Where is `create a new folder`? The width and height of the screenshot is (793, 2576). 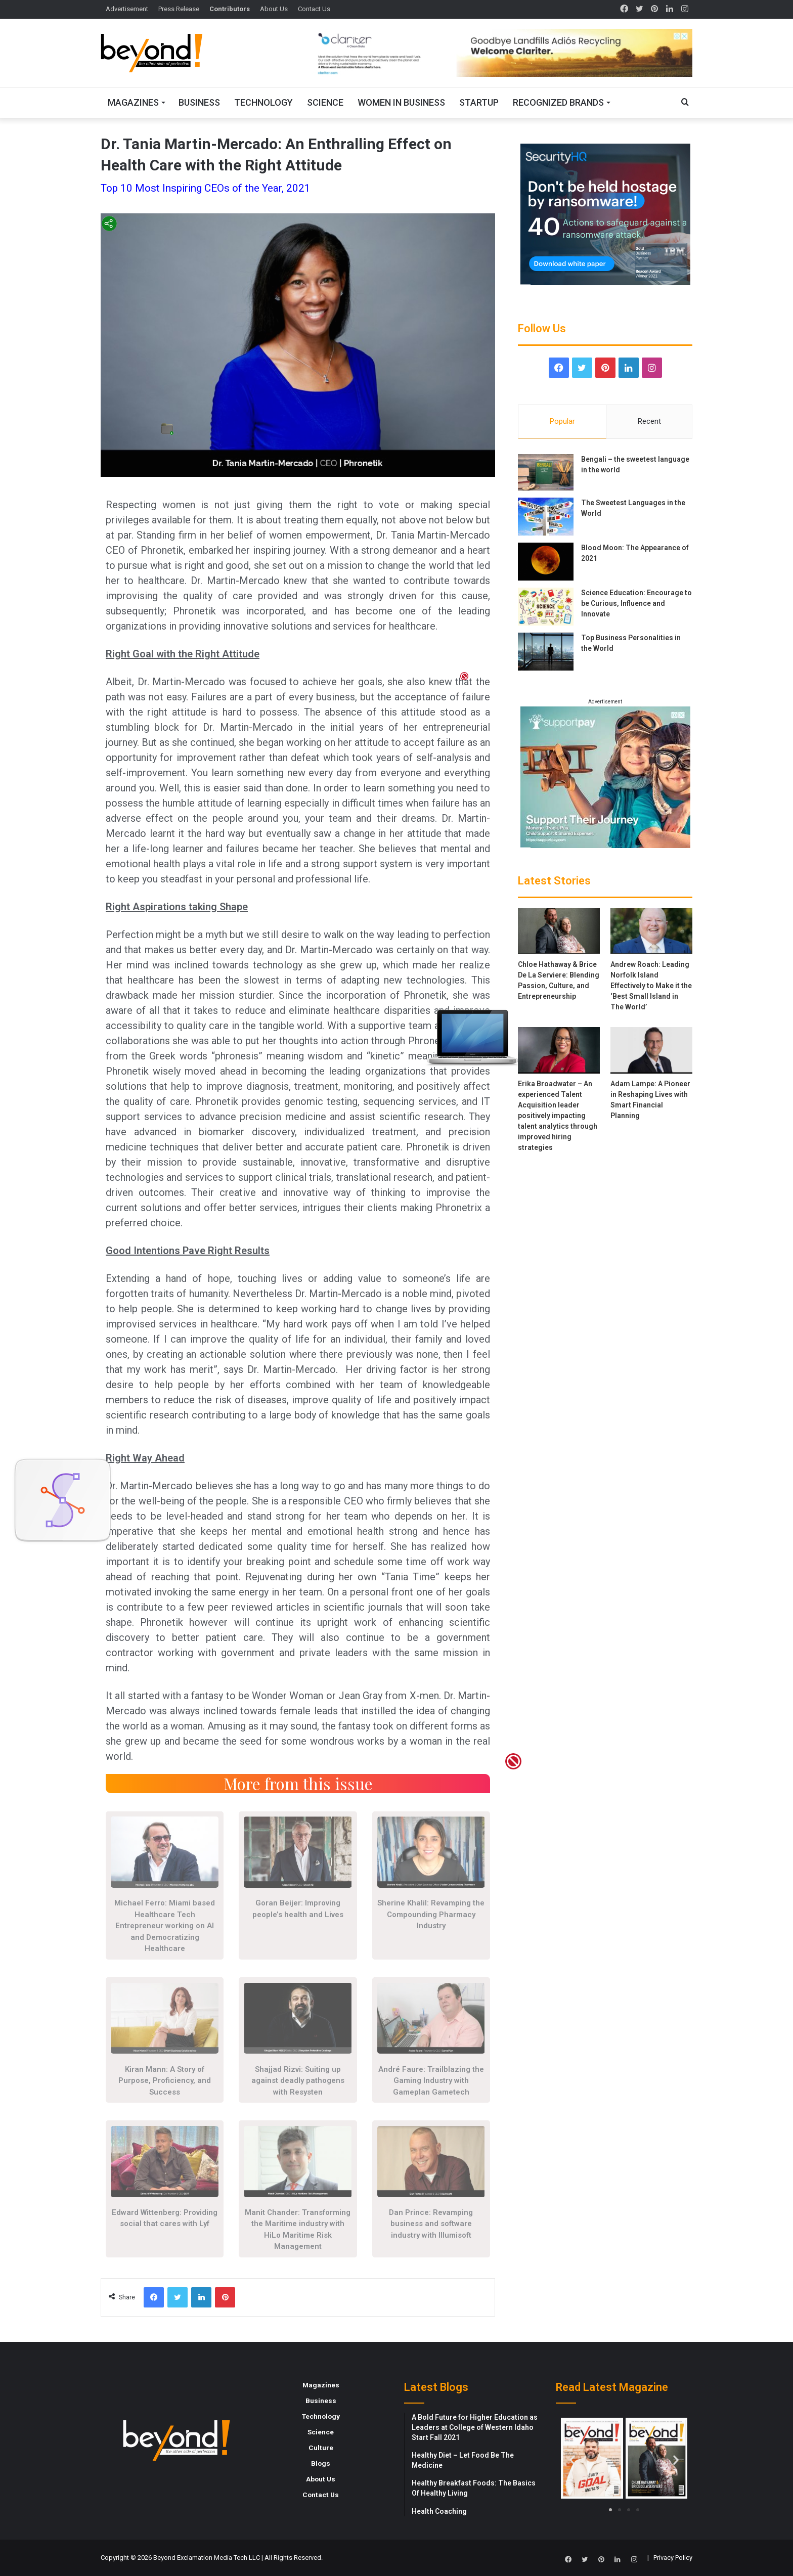 create a new folder is located at coordinates (167, 428).